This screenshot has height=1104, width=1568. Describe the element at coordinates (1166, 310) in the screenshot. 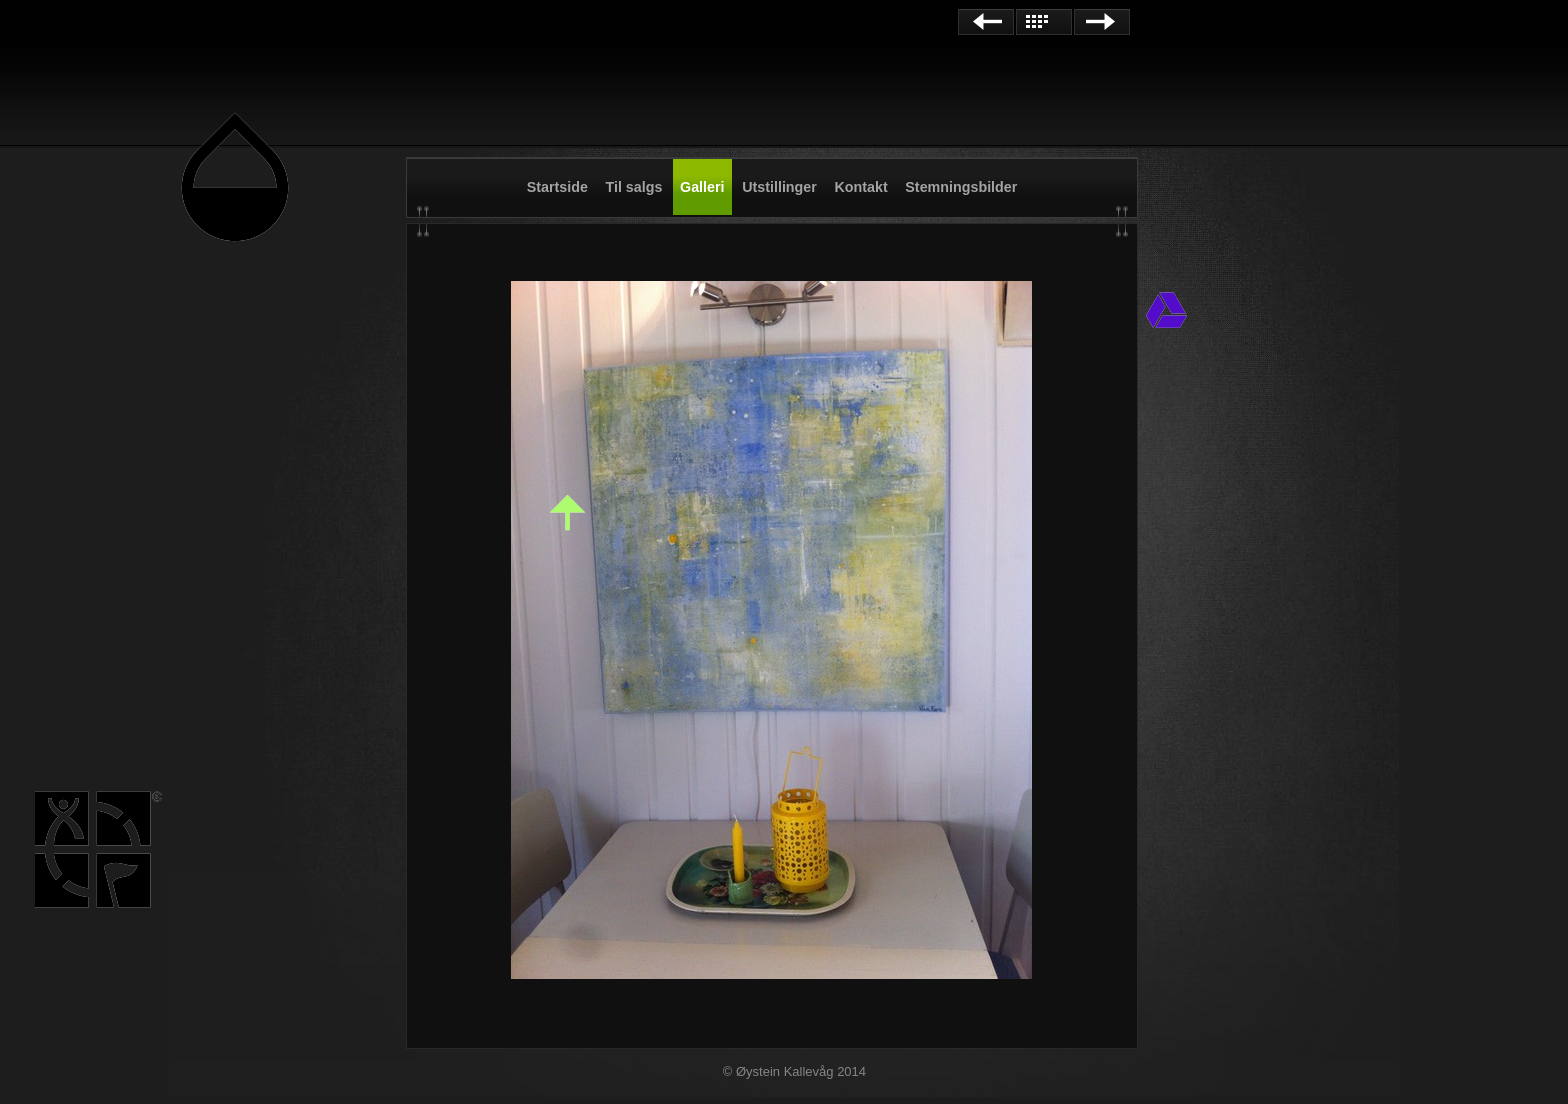

I see `open Google Drive` at that location.